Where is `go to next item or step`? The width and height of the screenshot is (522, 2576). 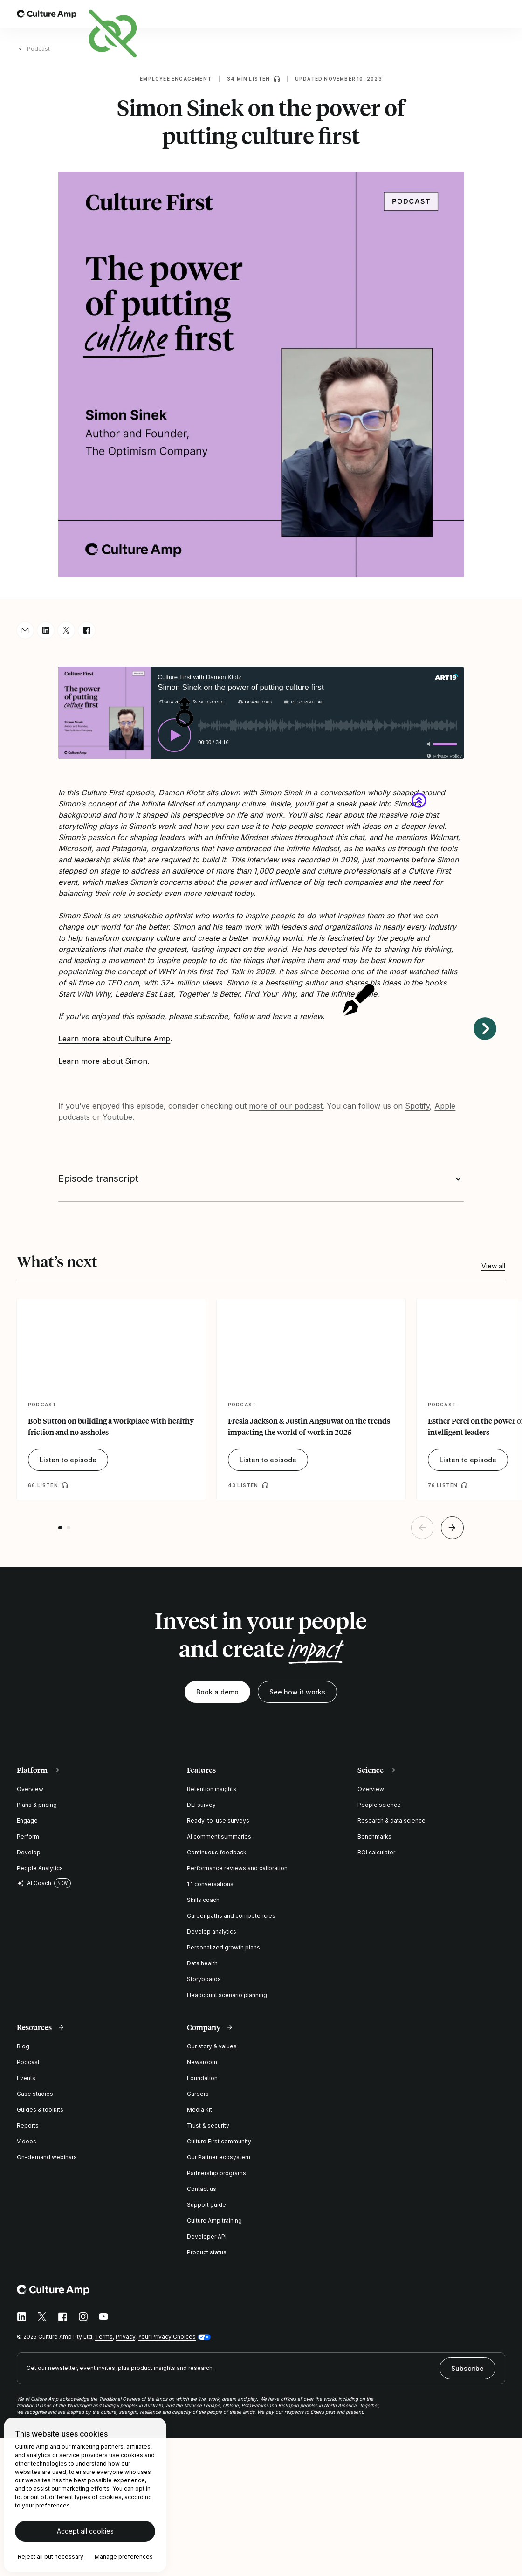
go to next item or step is located at coordinates (485, 1028).